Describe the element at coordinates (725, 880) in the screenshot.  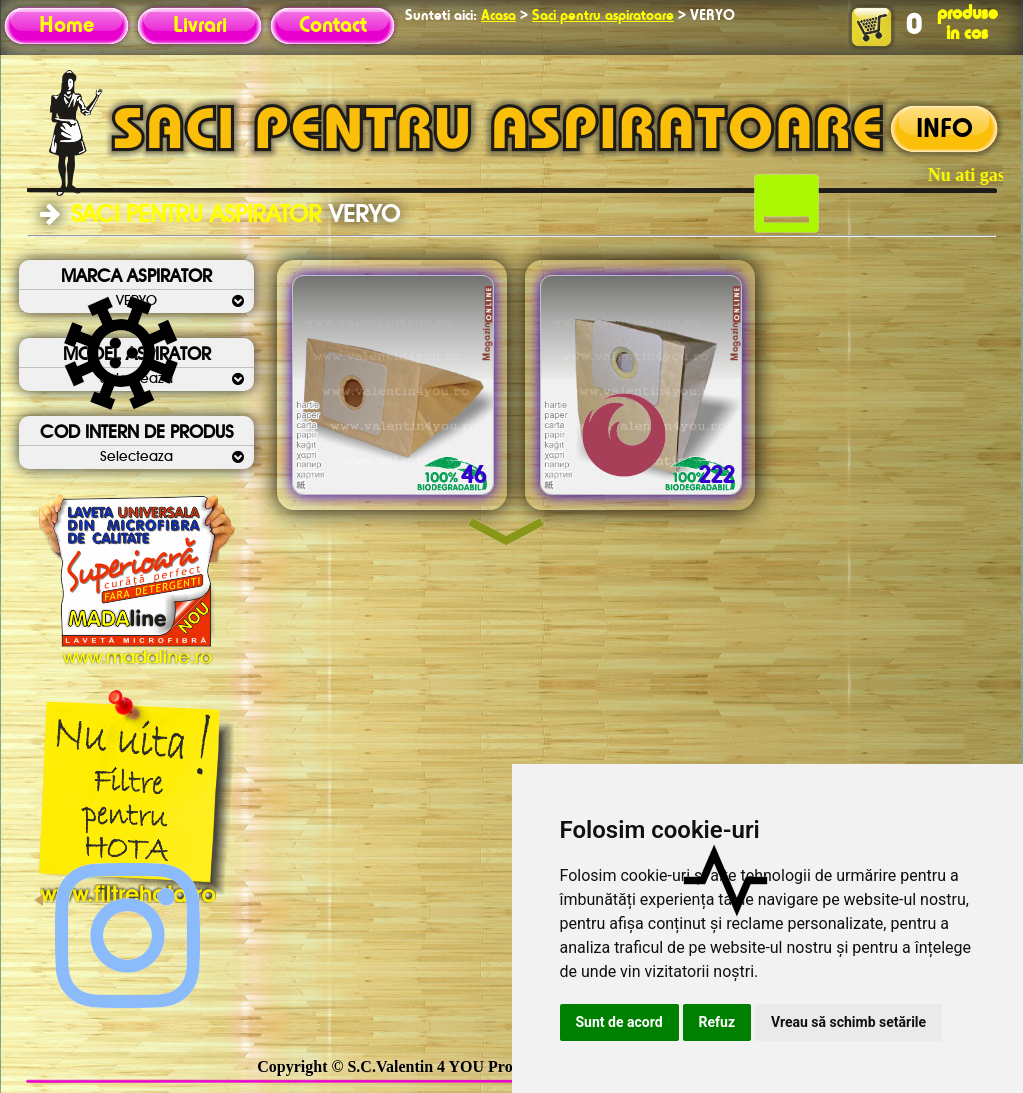
I see `view health or heart rate data` at that location.